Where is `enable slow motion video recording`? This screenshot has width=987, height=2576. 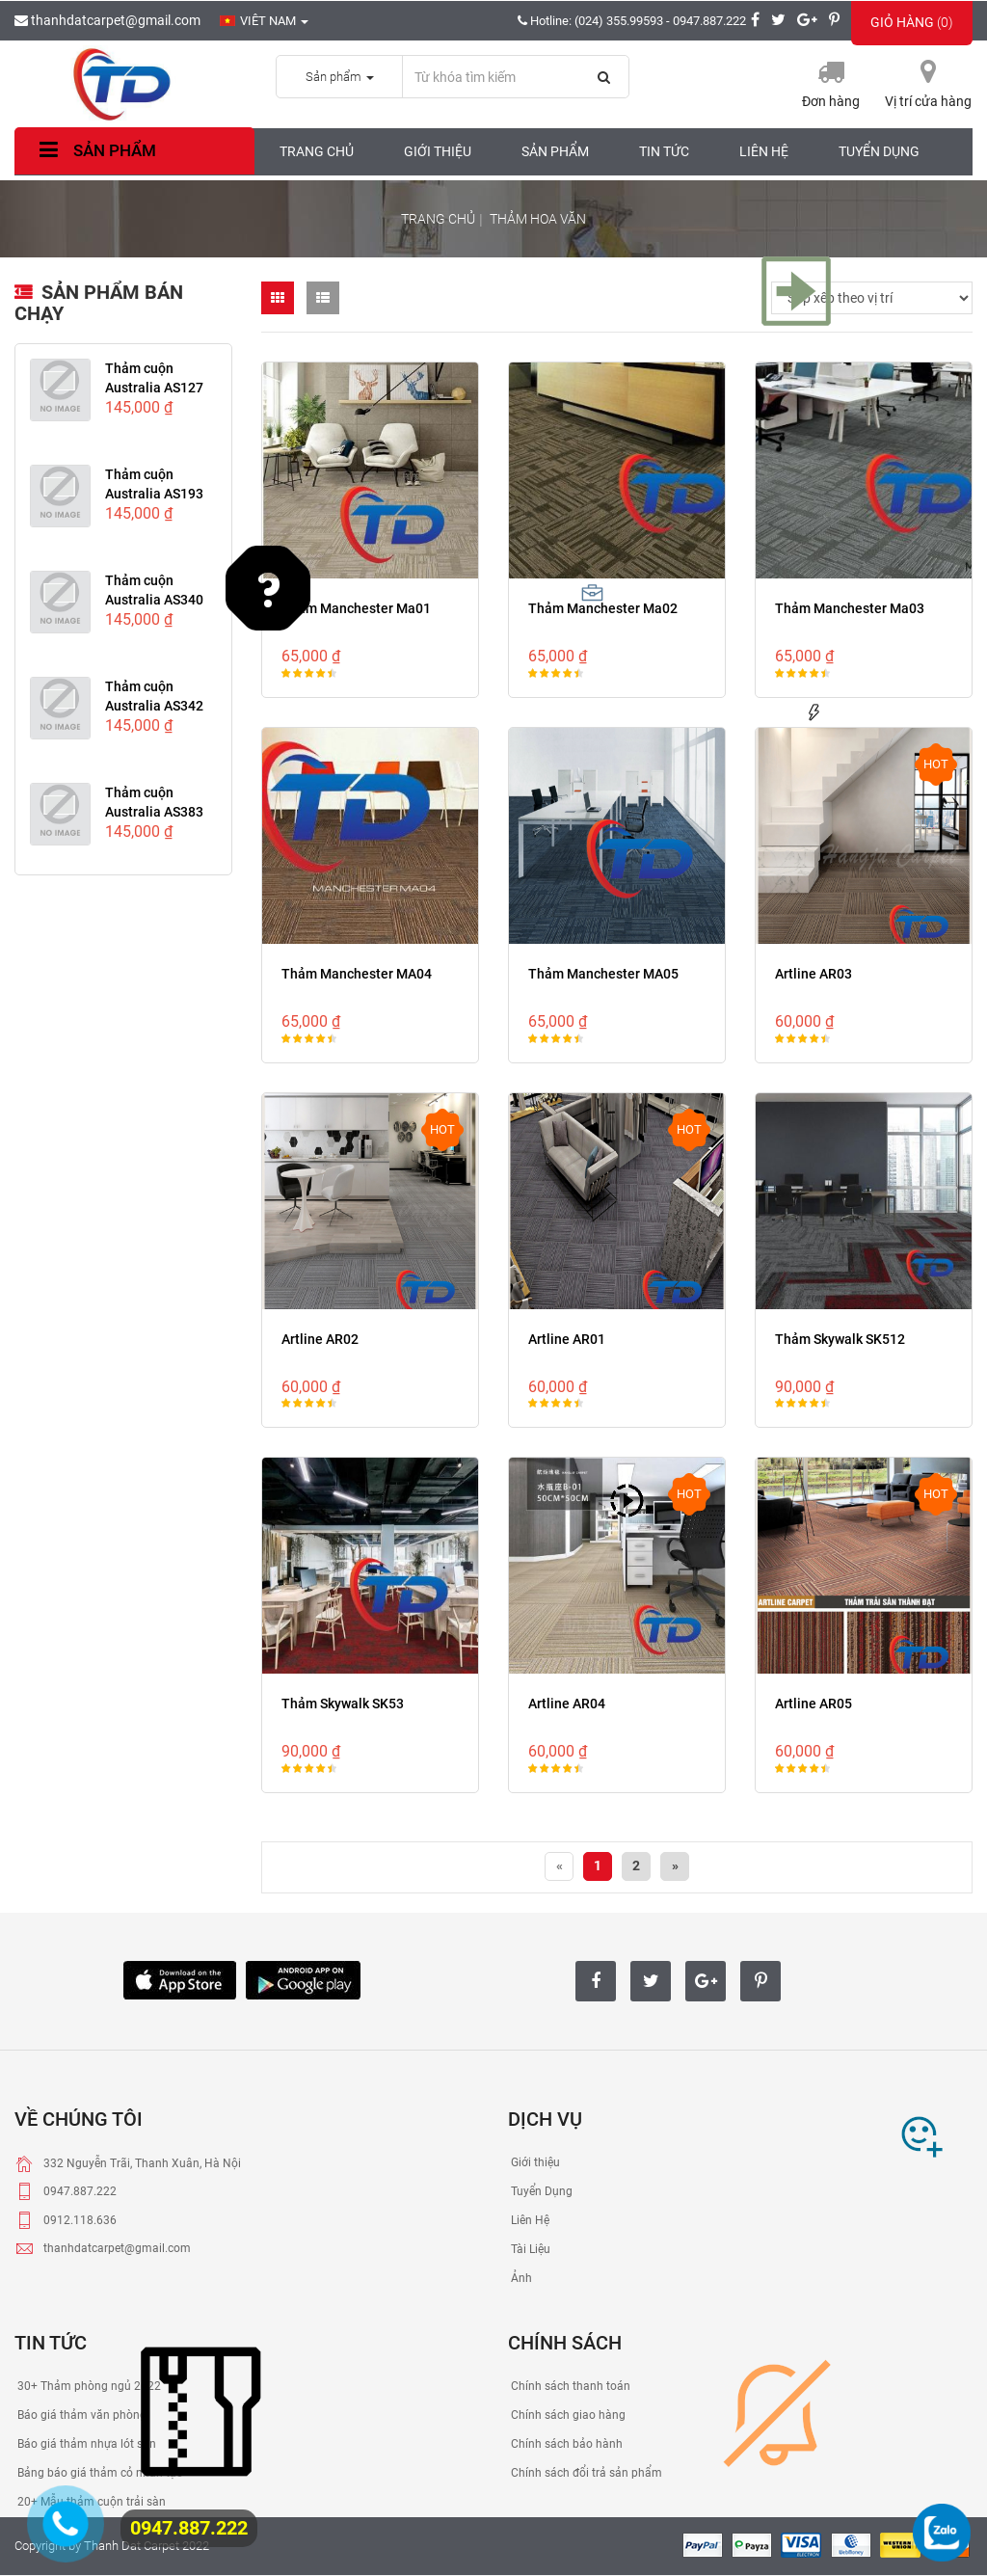 enable slow motion video recording is located at coordinates (627, 1500).